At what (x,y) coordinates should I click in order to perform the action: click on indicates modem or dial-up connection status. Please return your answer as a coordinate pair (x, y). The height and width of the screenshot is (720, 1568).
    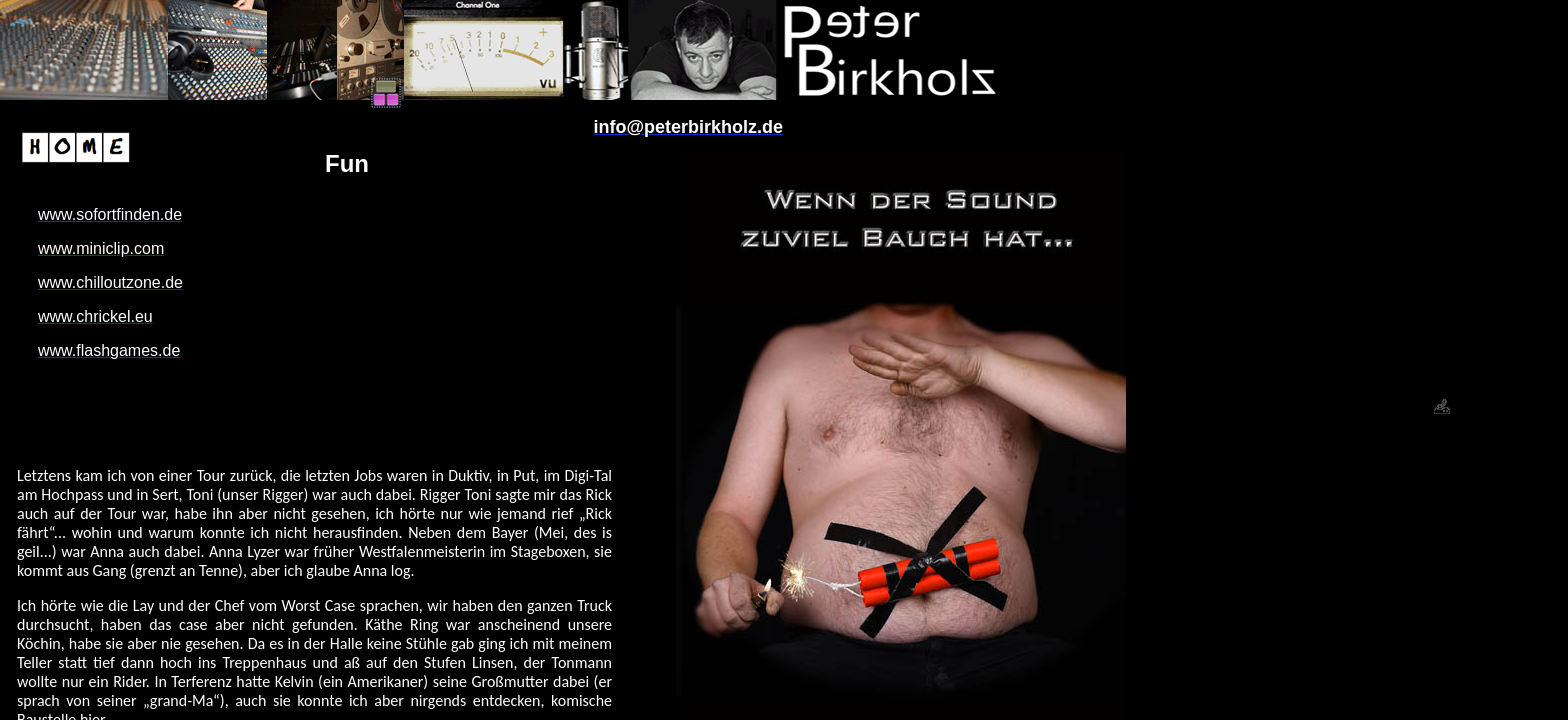
    Looking at the image, I should click on (1442, 406).